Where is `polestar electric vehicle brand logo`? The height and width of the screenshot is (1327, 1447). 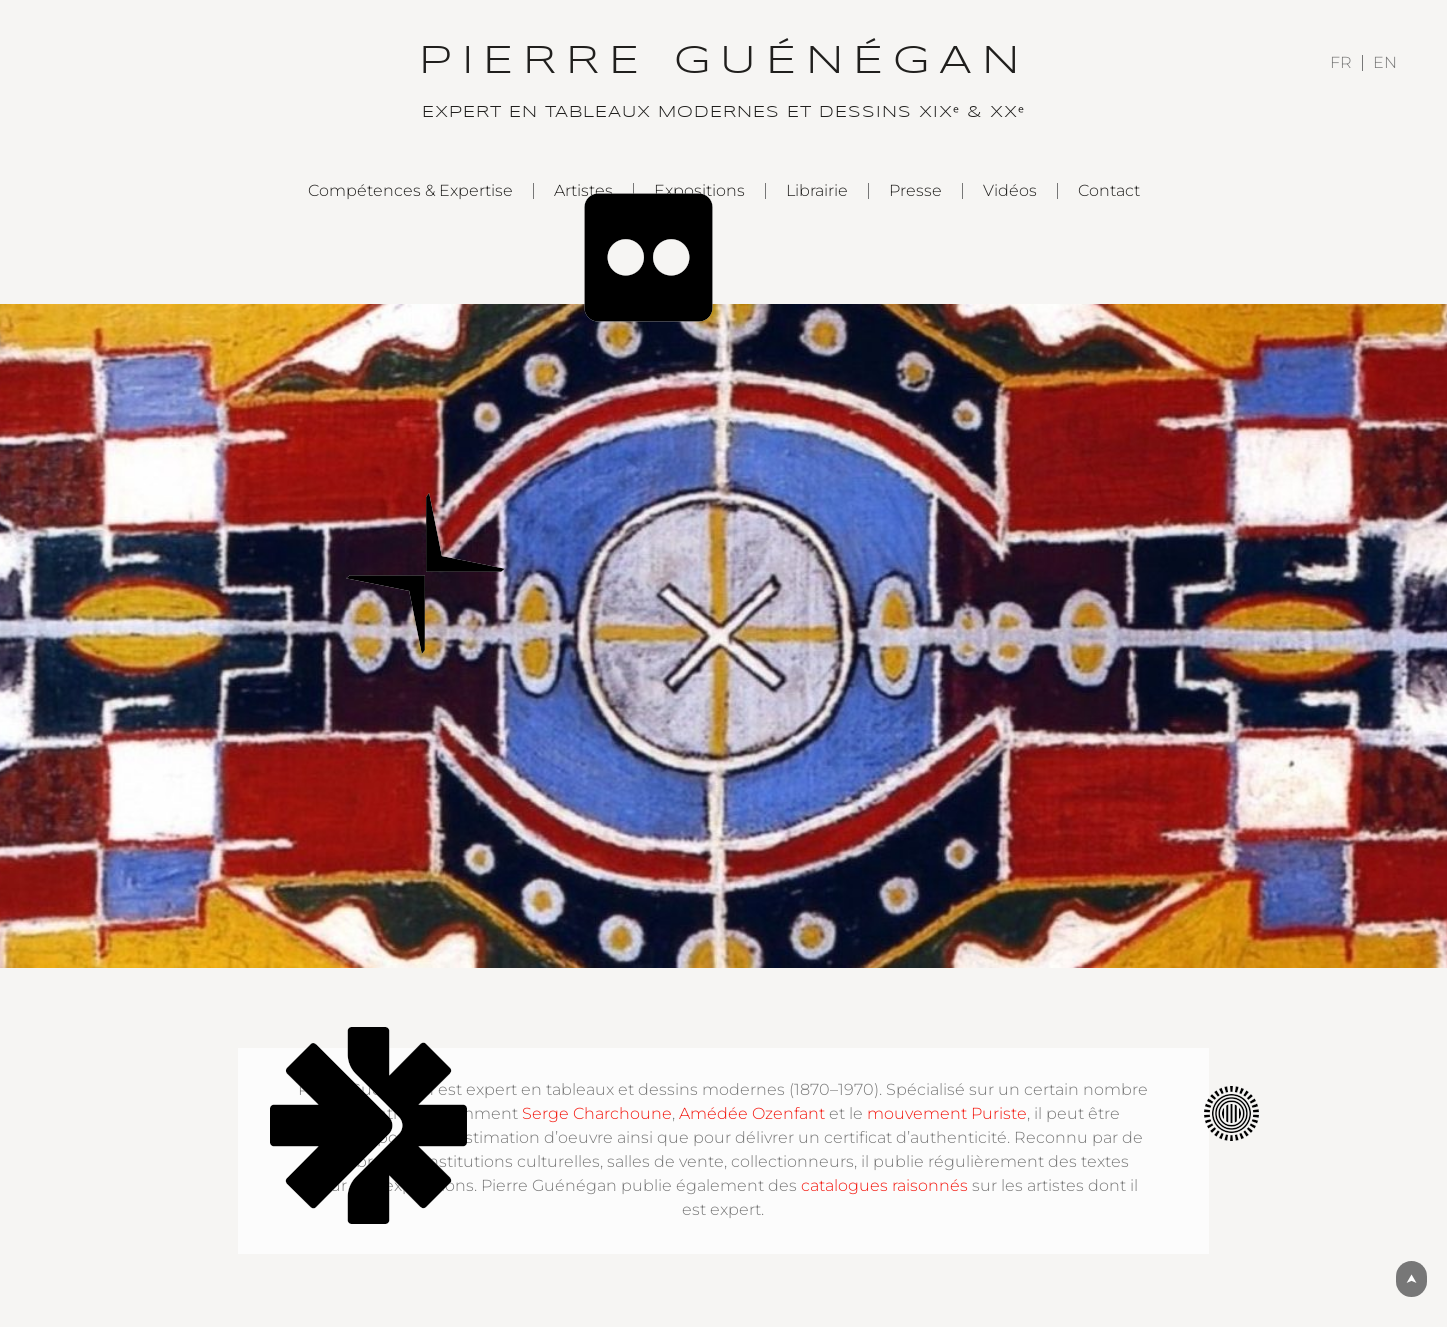
polestar electric vehicle brand logo is located at coordinates (425, 573).